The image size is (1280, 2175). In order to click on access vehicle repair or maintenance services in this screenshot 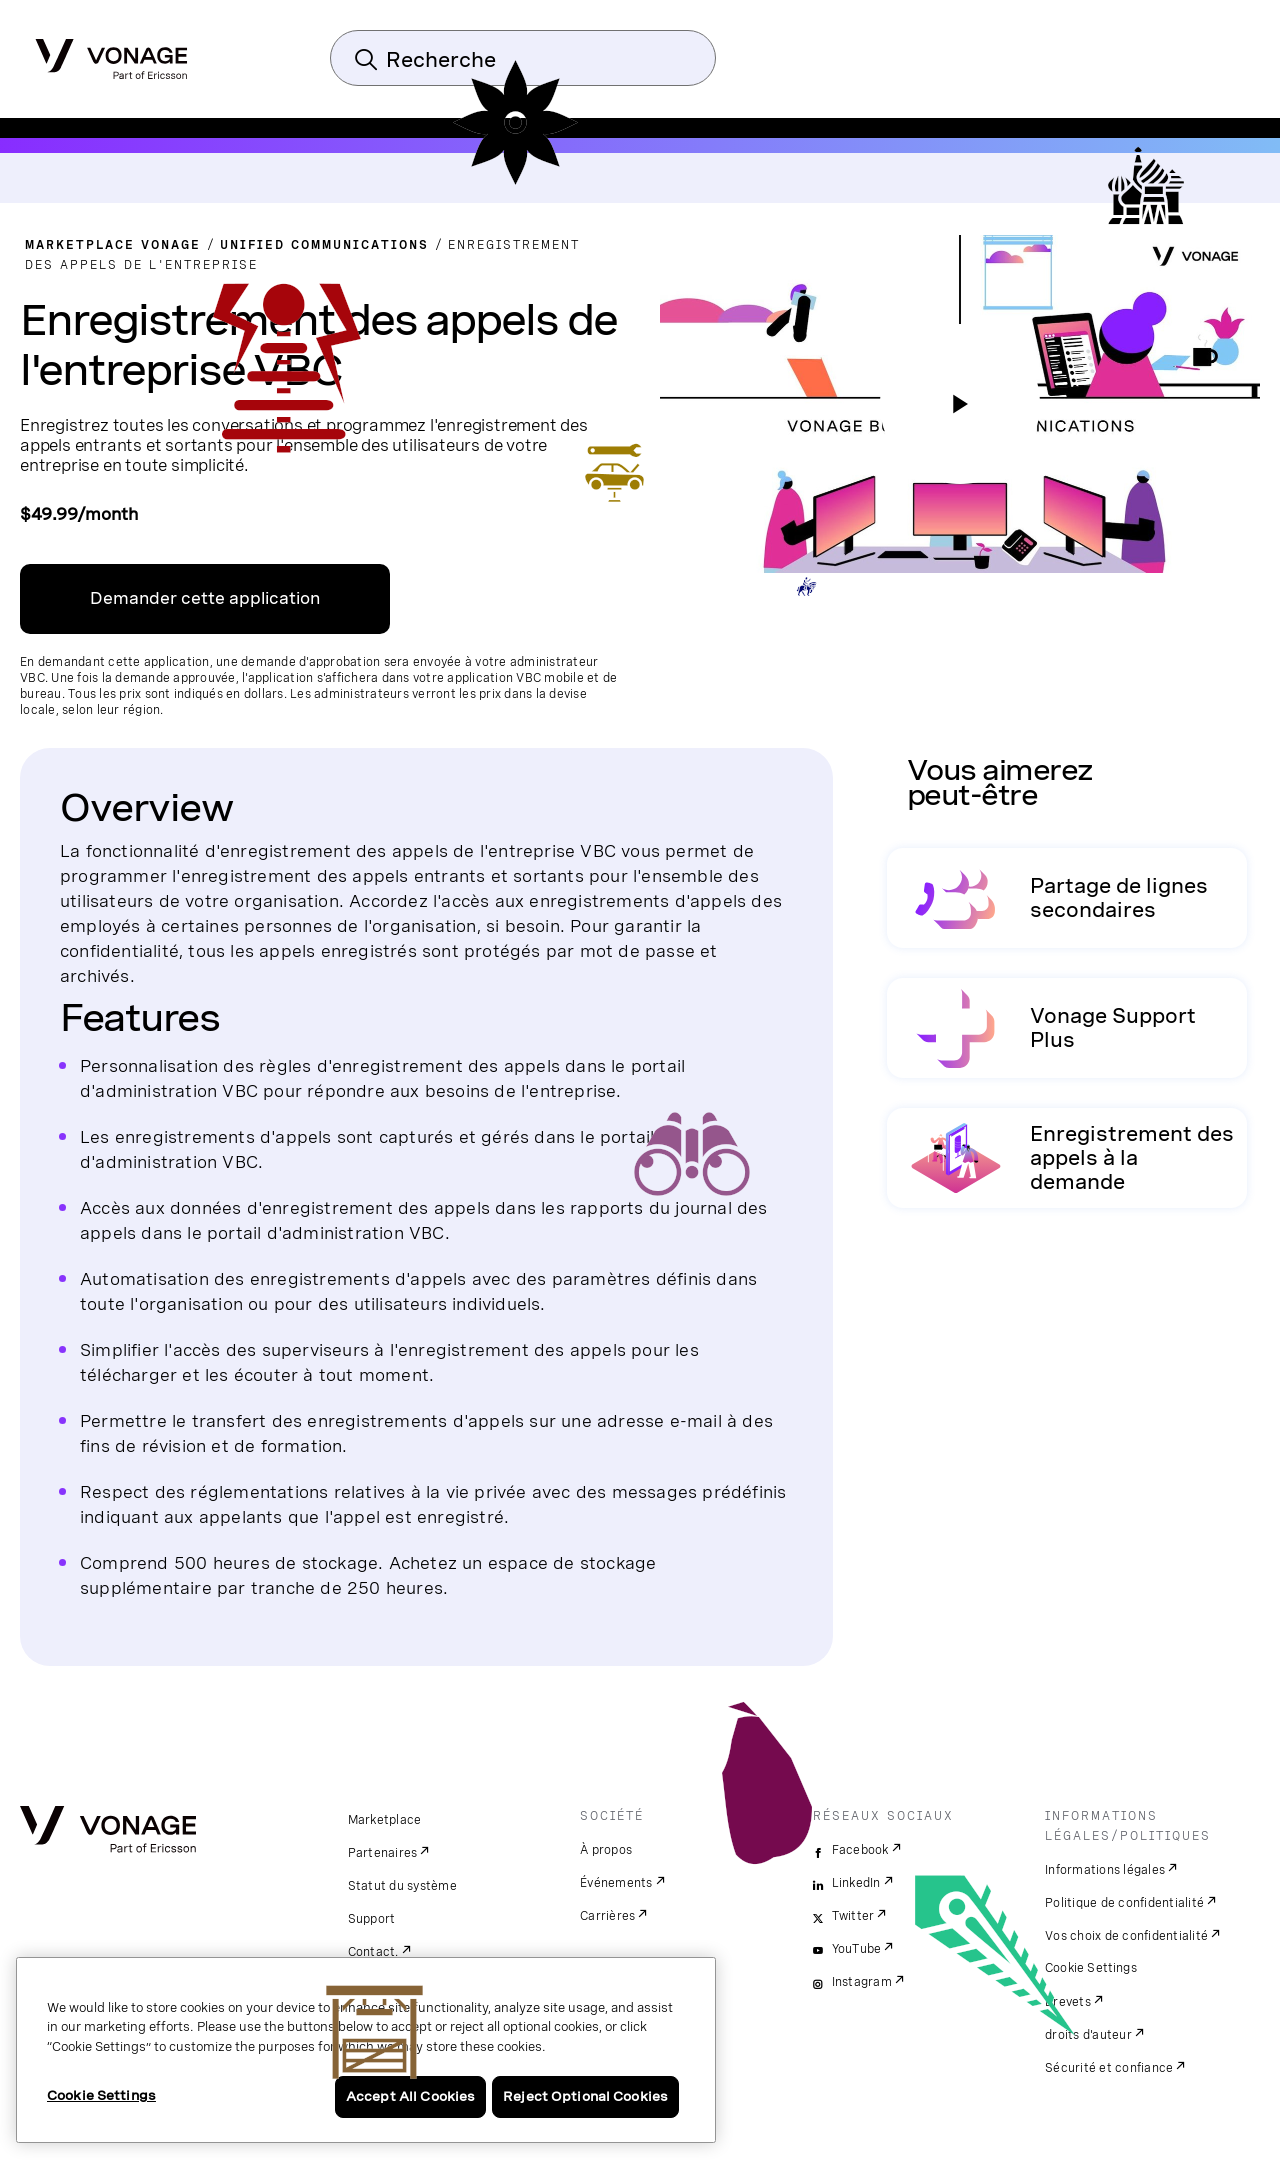, I will do `click(614, 472)`.